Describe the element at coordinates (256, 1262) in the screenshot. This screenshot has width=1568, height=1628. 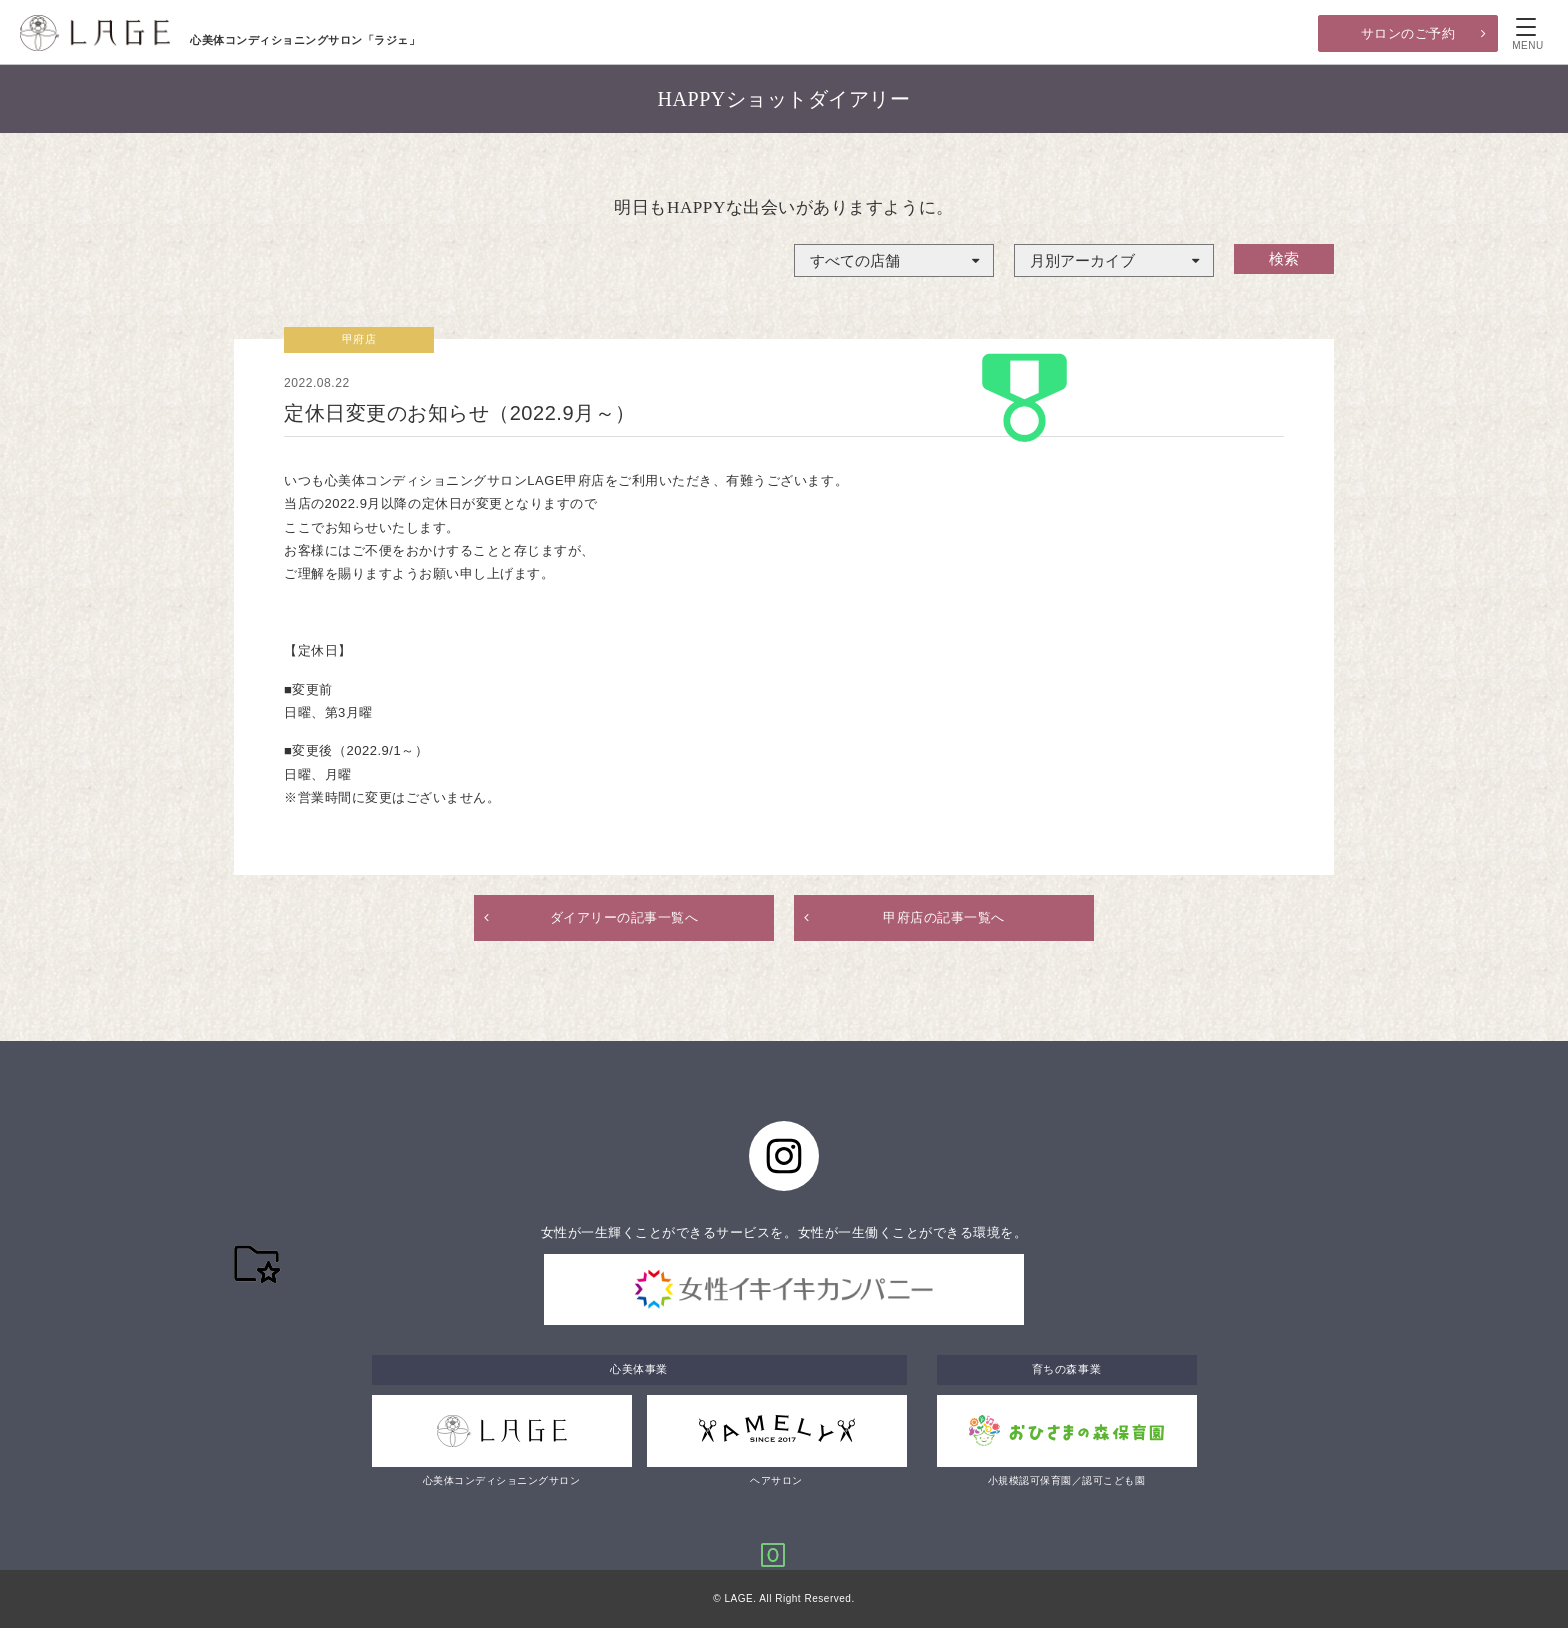
I see `access your starred or favorite folders` at that location.